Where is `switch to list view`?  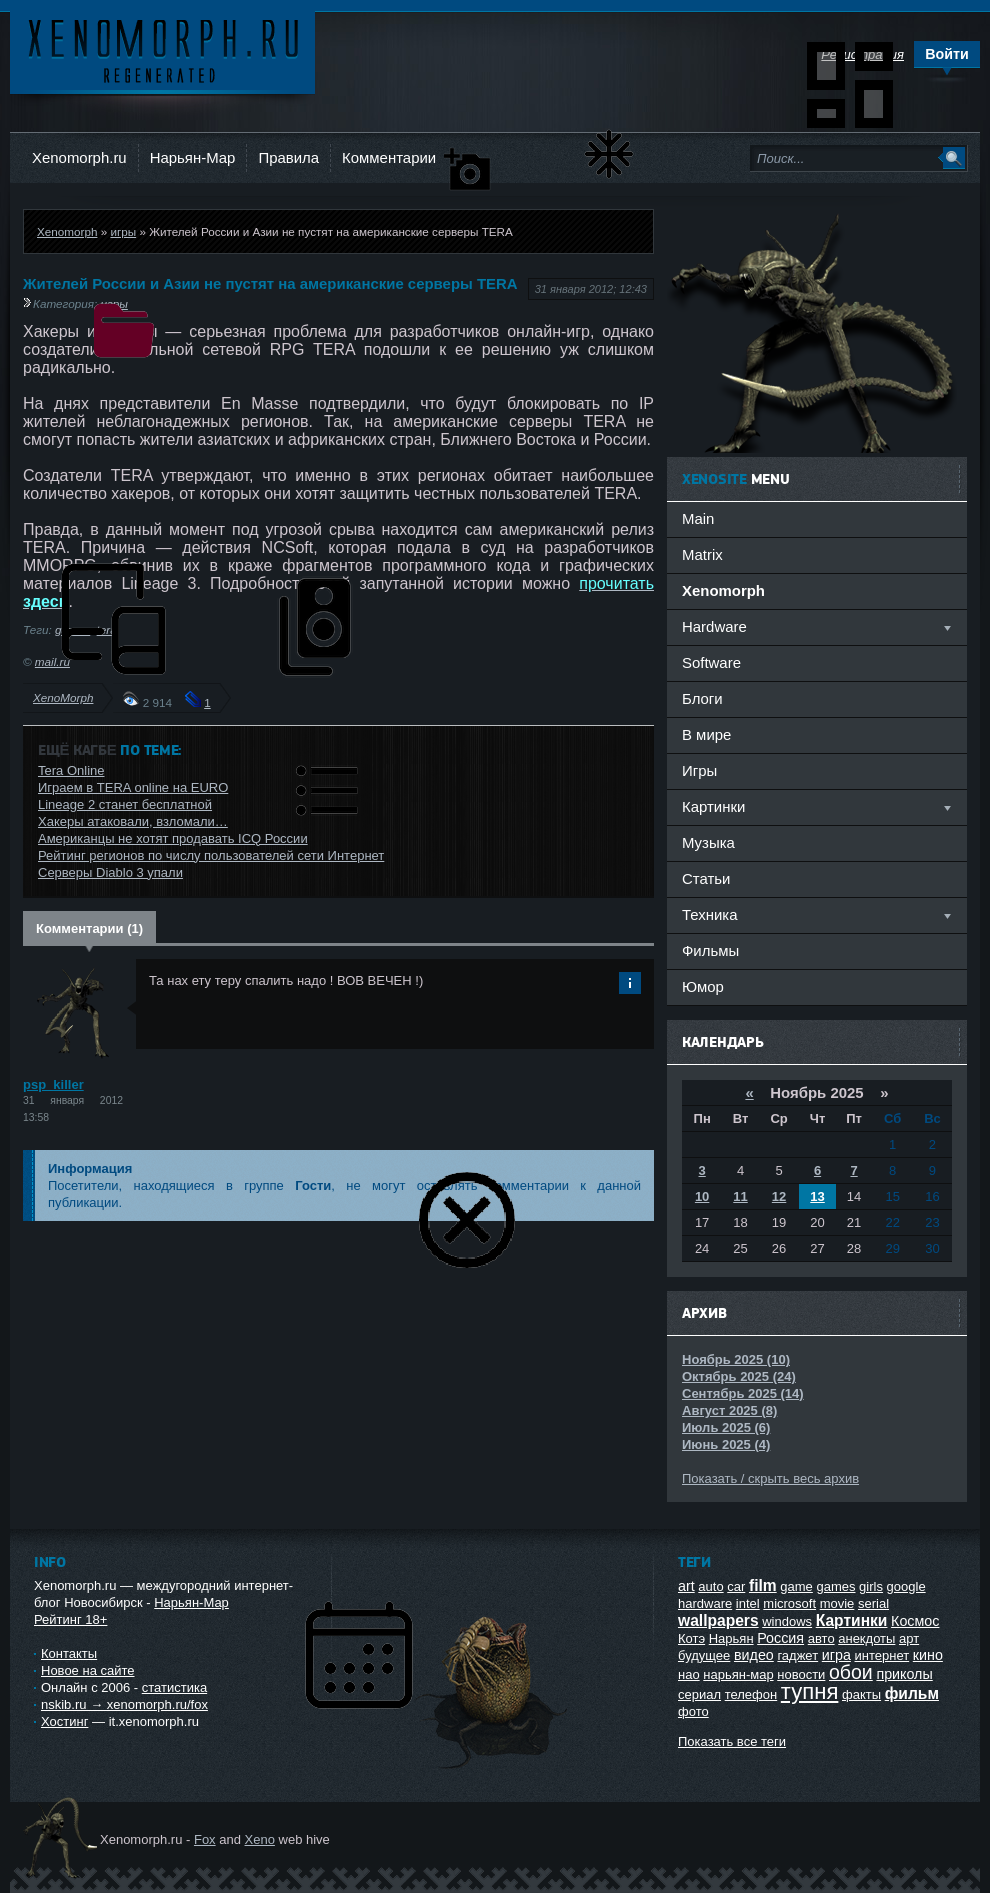 switch to list view is located at coordinates (327, 790).